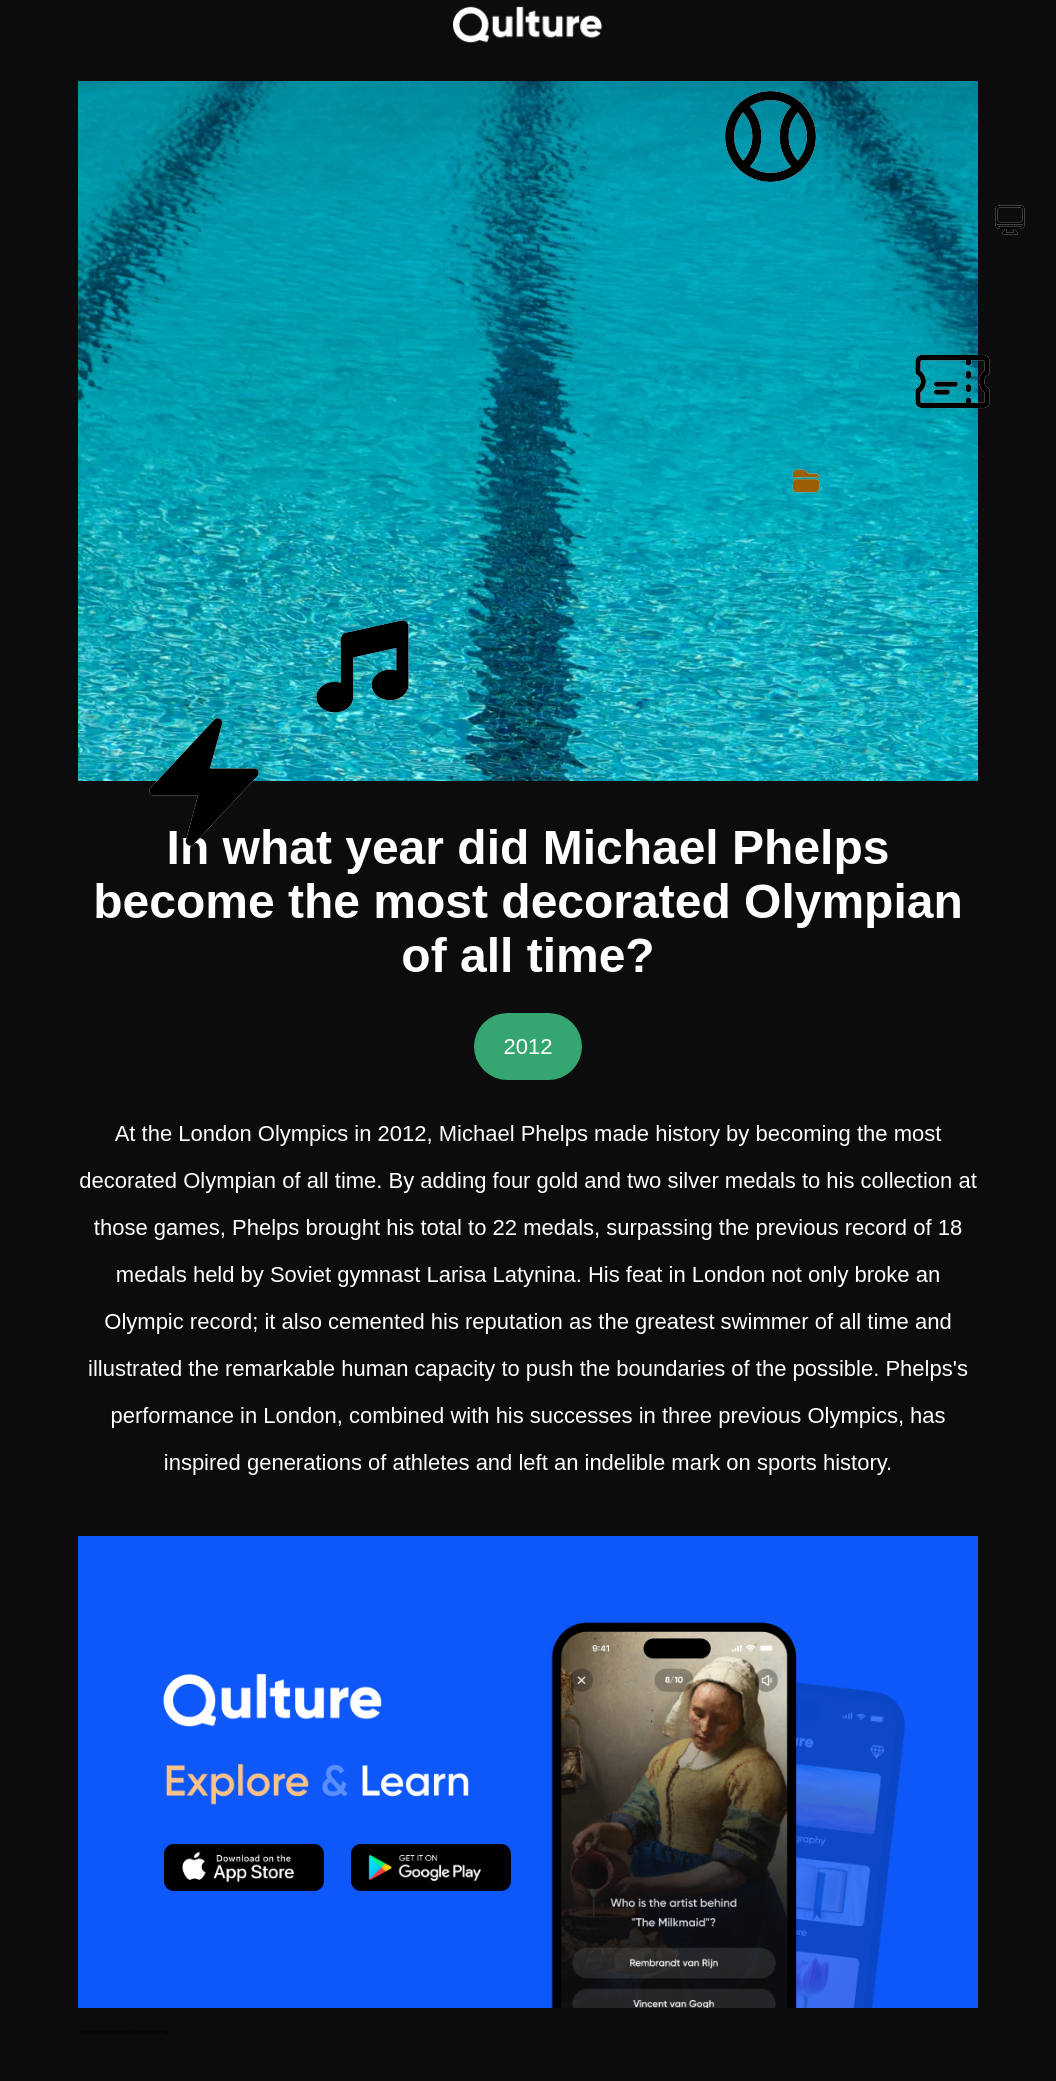 The height and width of the screenshot is (2081, 1056). I want to click on access tennis or racquet sports features, so click(770, 136).